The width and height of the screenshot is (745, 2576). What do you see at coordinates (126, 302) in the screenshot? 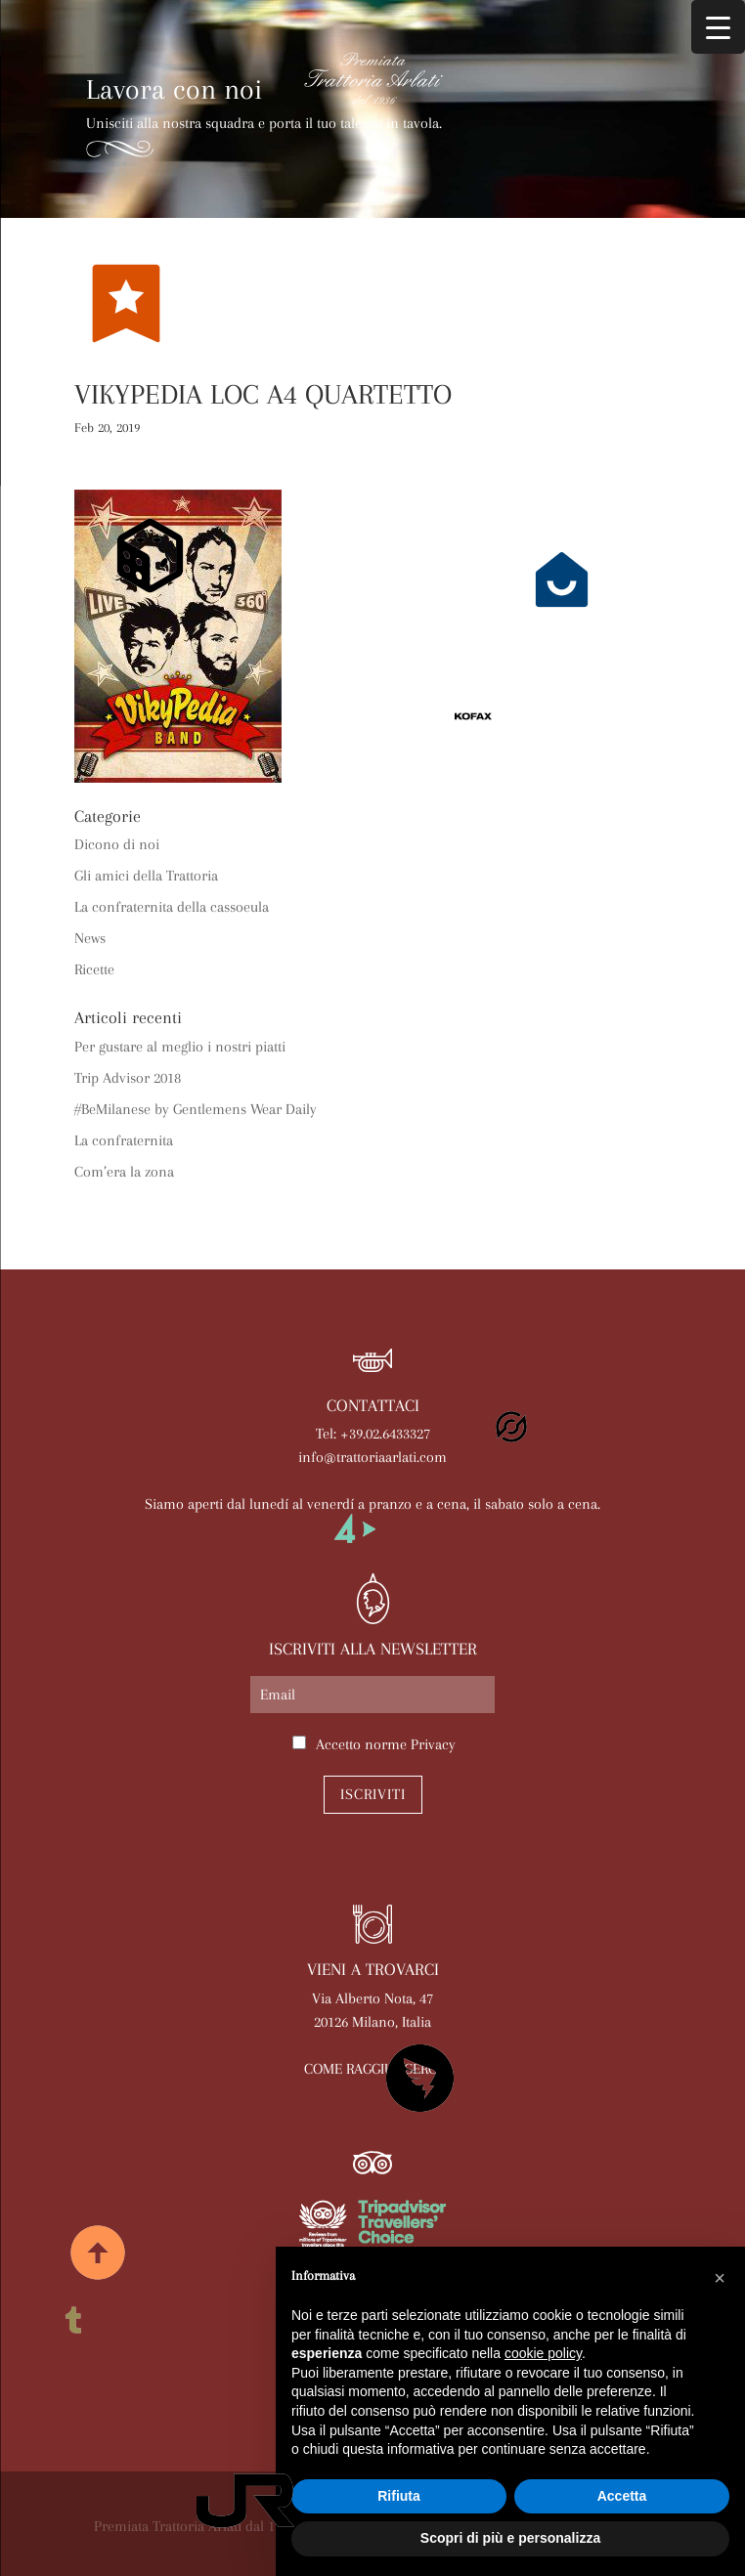
I see `save item to favorites` at bounding box center [126, 302].